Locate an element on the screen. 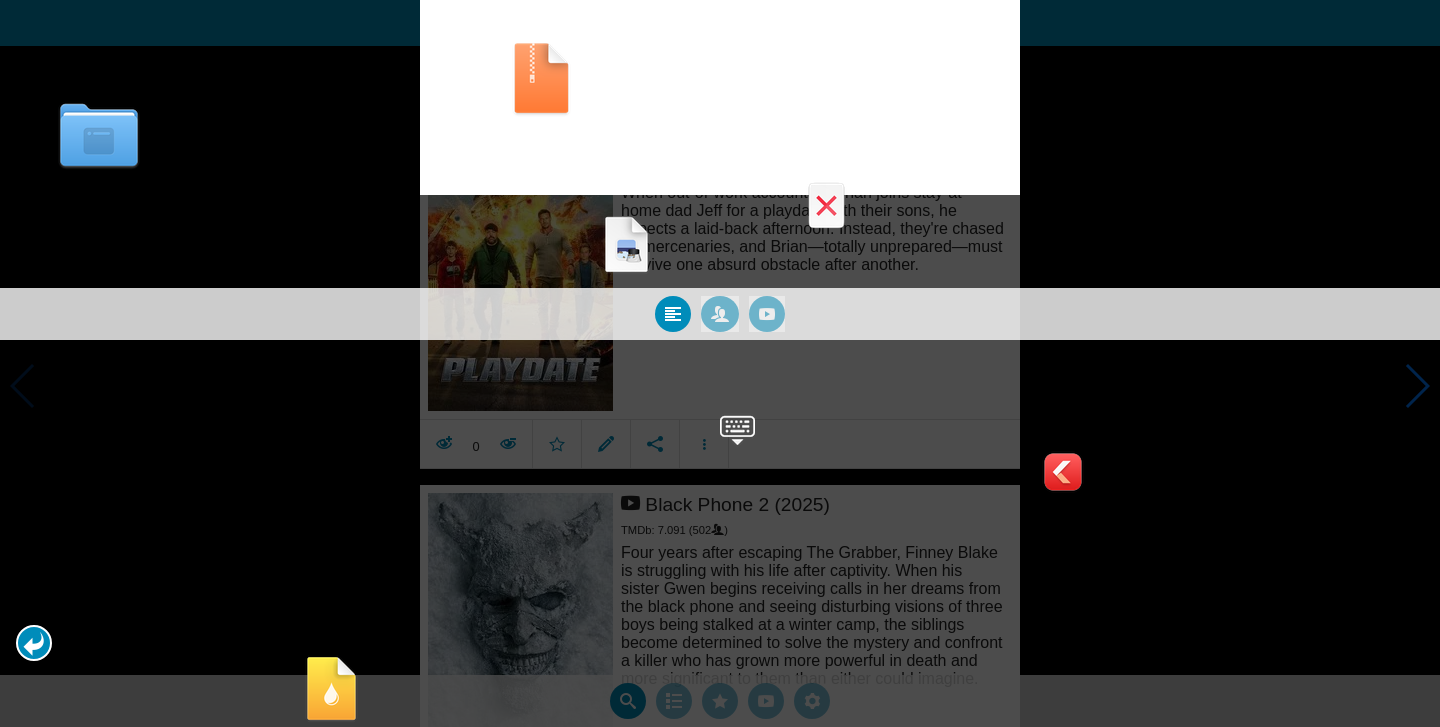 Image resolution: width=1440 pixels, height=727 pixels. indicates a broken or invalid symbolic link is located at coordinates (826, 205).